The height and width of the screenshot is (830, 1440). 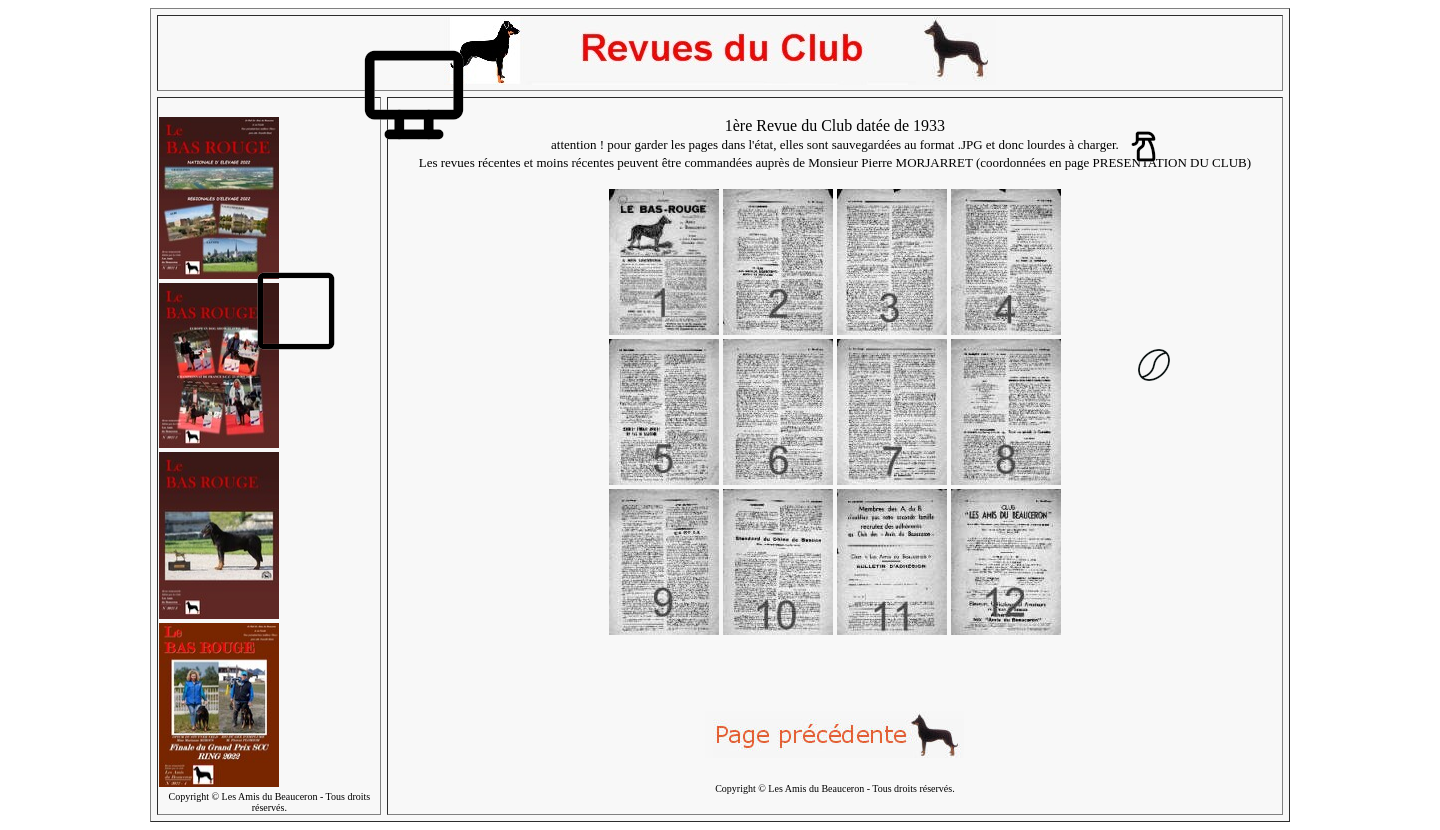 I want to click on access cleaning or housekeeping tools, so click(x=1144, y=146).